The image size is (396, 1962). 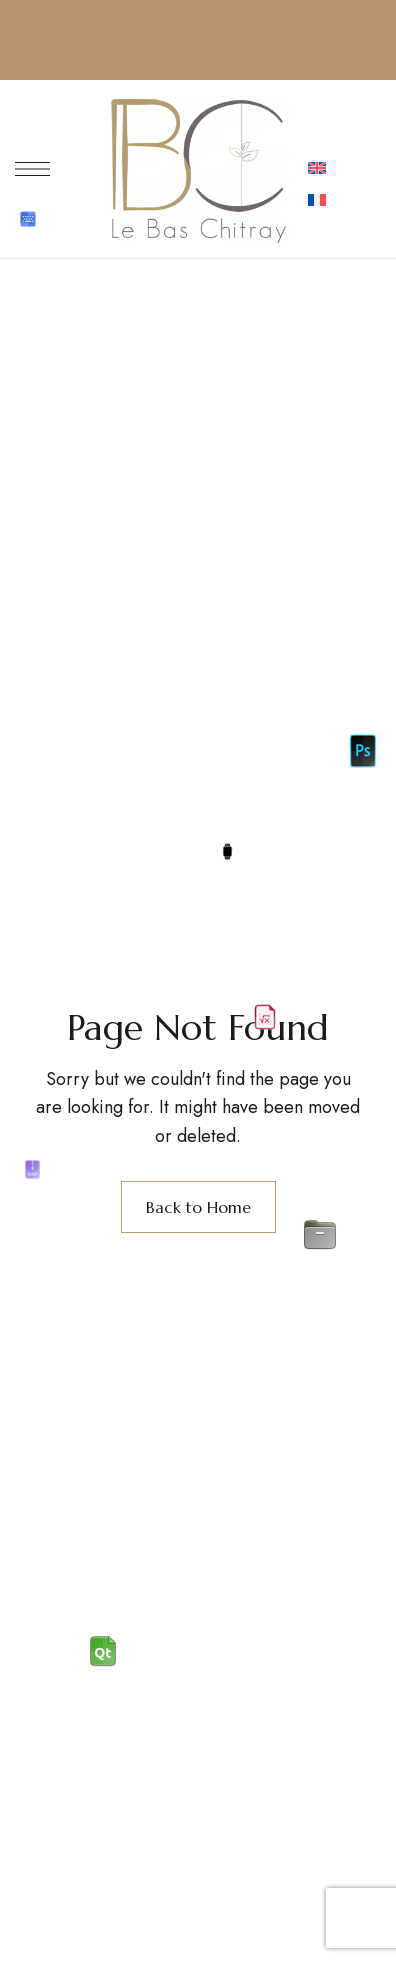 What do you see at coordinates (32, 1169) in the screenshot?
I see `a compressed RAR archive file` at bounding box center [32, 1169].